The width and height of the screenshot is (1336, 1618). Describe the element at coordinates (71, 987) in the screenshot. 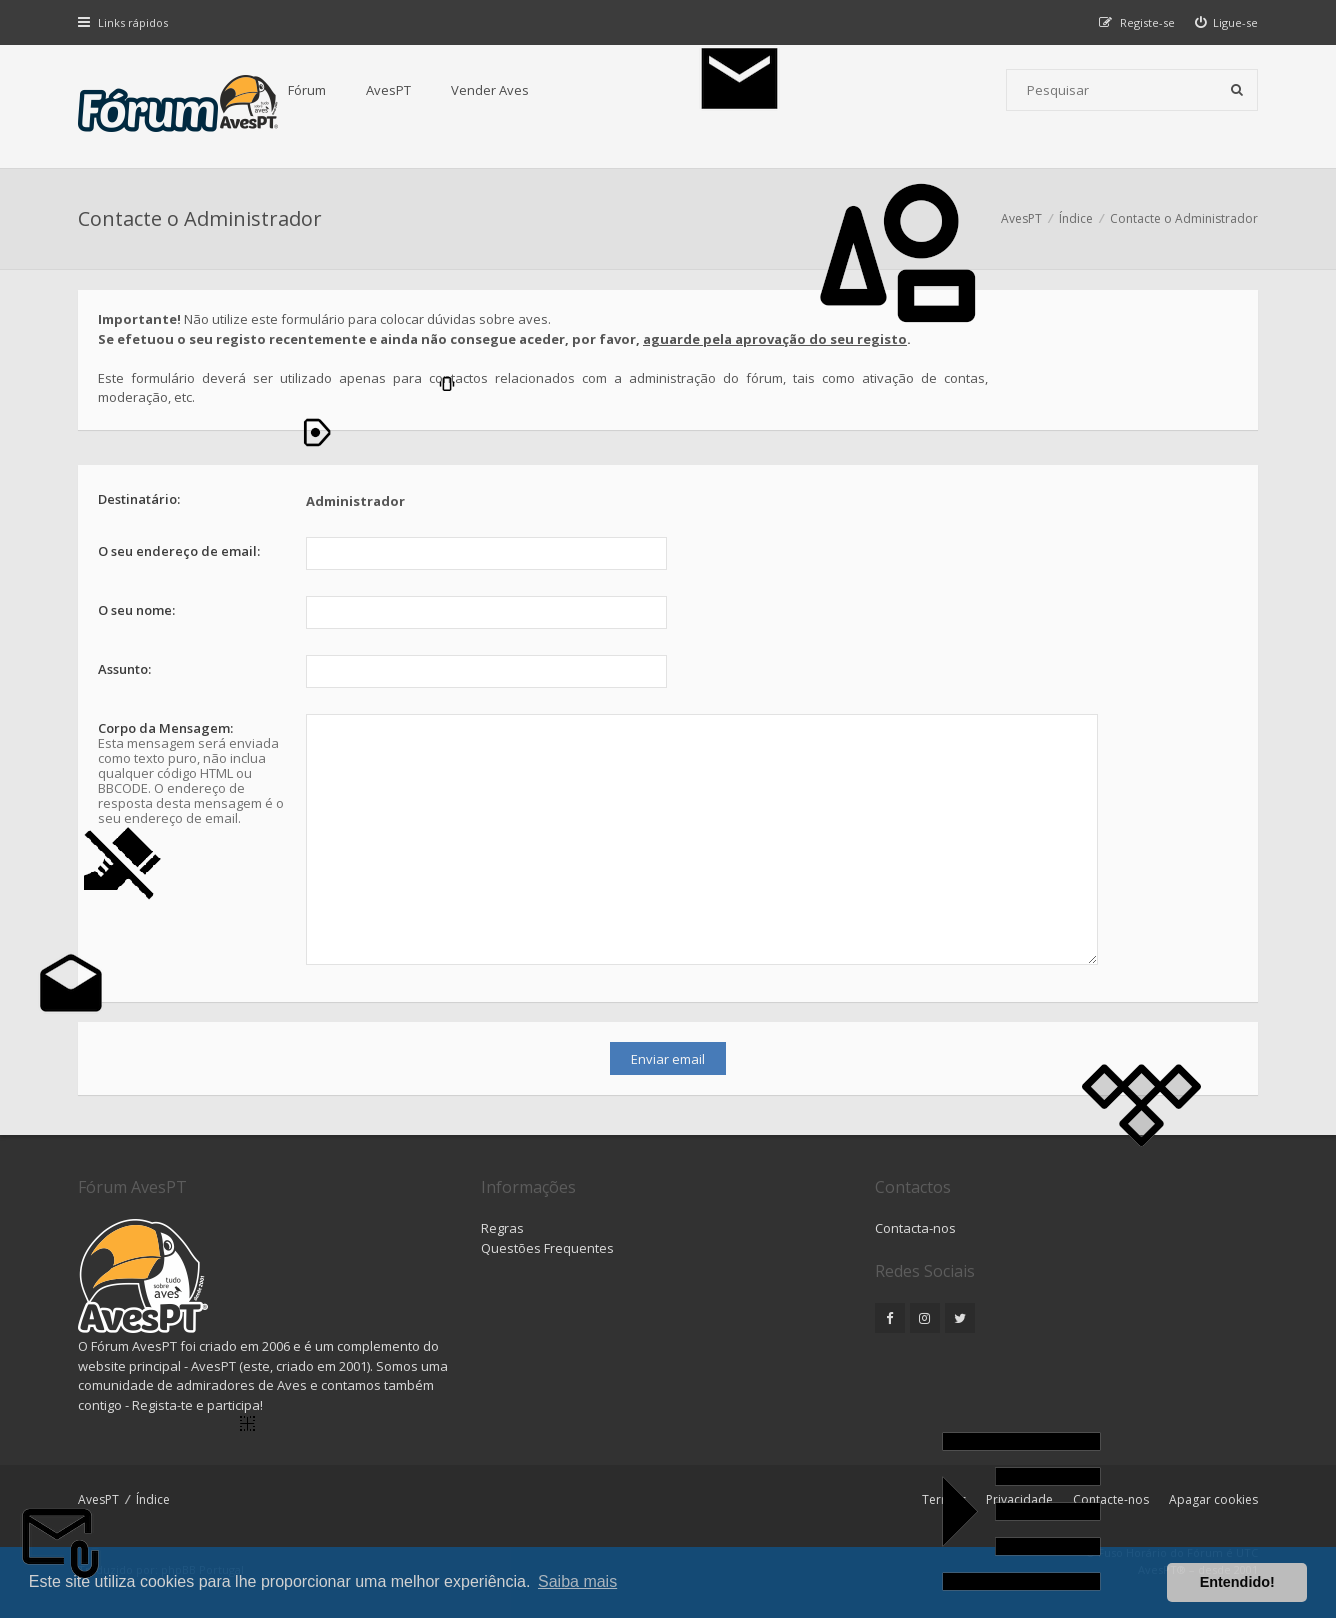

I see `view your draft messages` at that location.